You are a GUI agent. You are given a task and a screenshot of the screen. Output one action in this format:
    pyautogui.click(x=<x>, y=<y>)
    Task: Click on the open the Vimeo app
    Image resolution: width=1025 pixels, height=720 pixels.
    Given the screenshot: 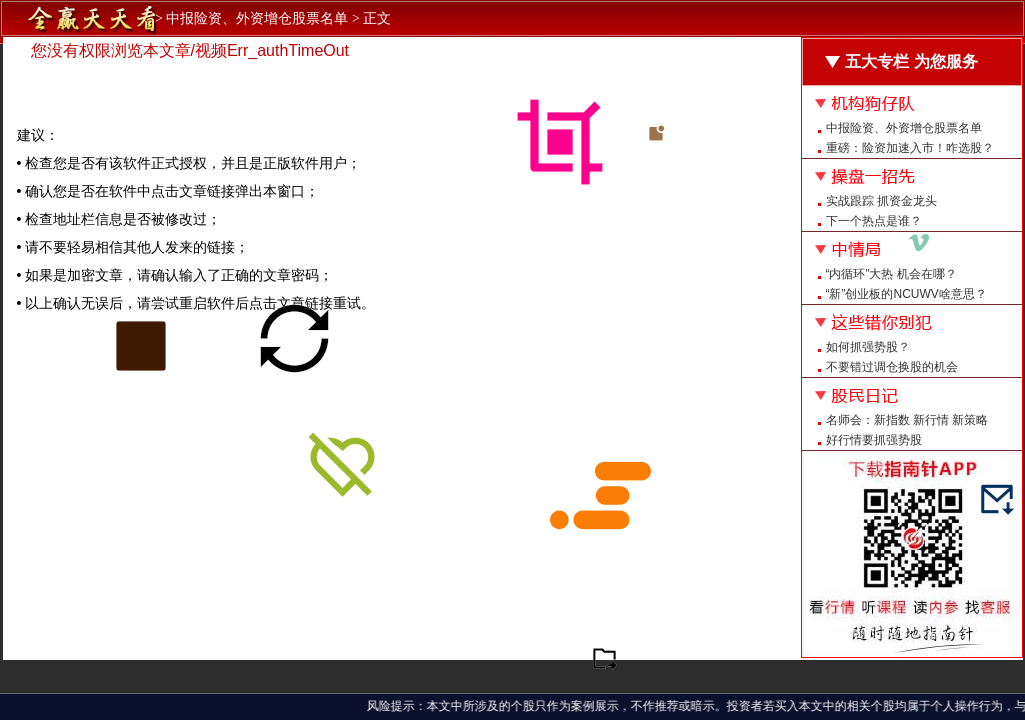 What is the action you would take?
    pyautogui.click(x=919, y=242)
    